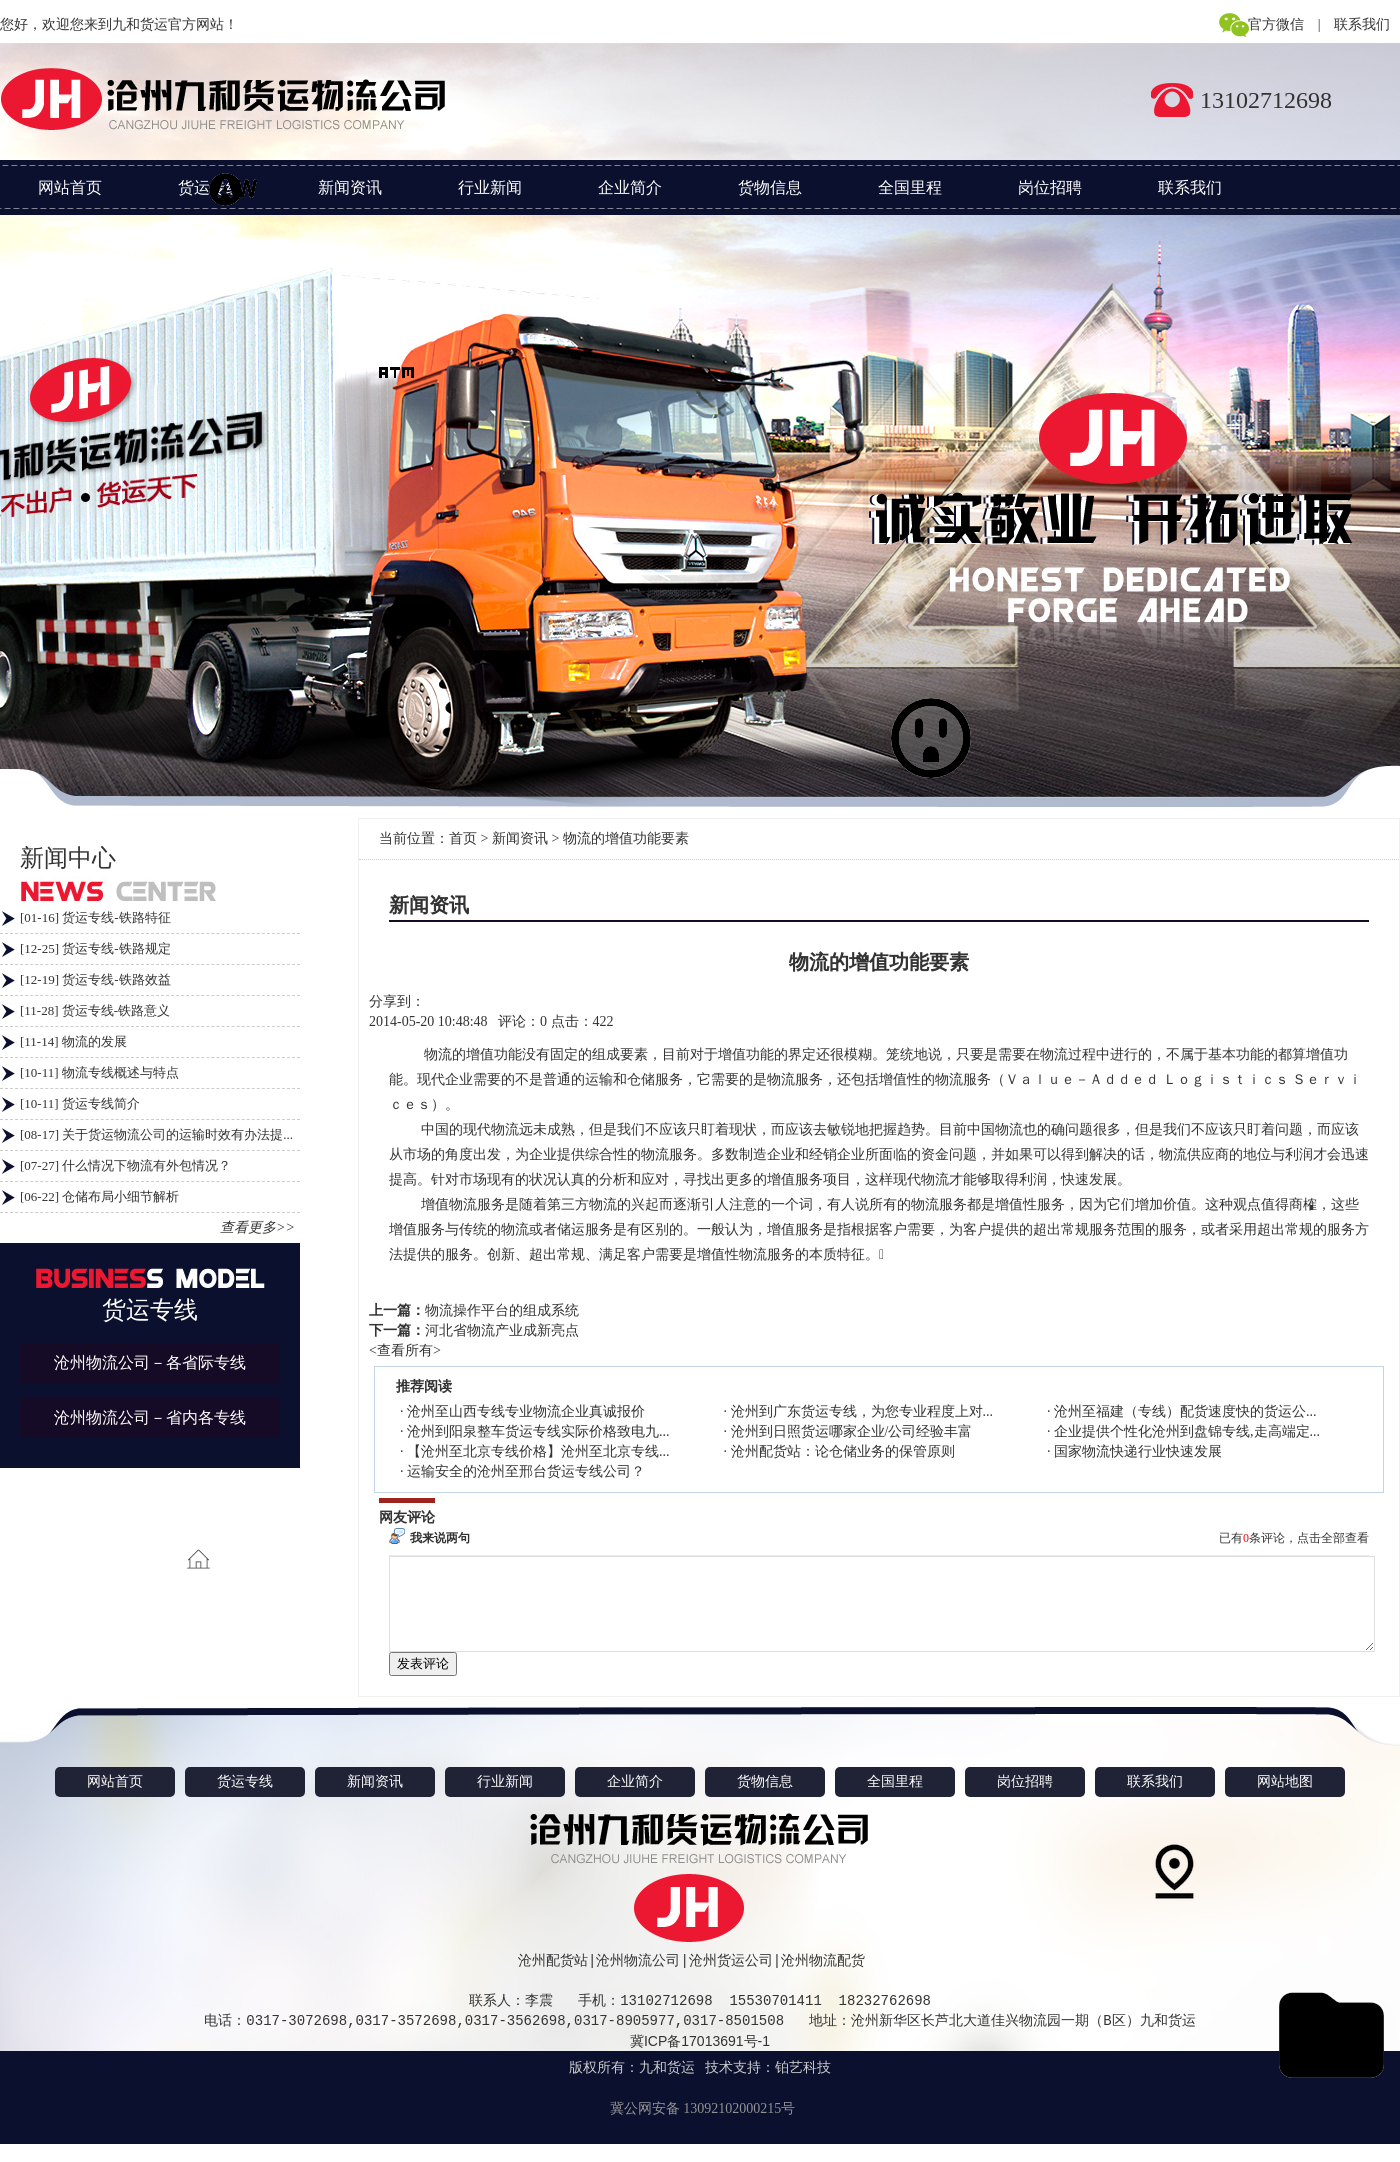 The width and height of the screenshot is (1400, 2162). I want to click on find nearby ATM locations, so click(396, 372).